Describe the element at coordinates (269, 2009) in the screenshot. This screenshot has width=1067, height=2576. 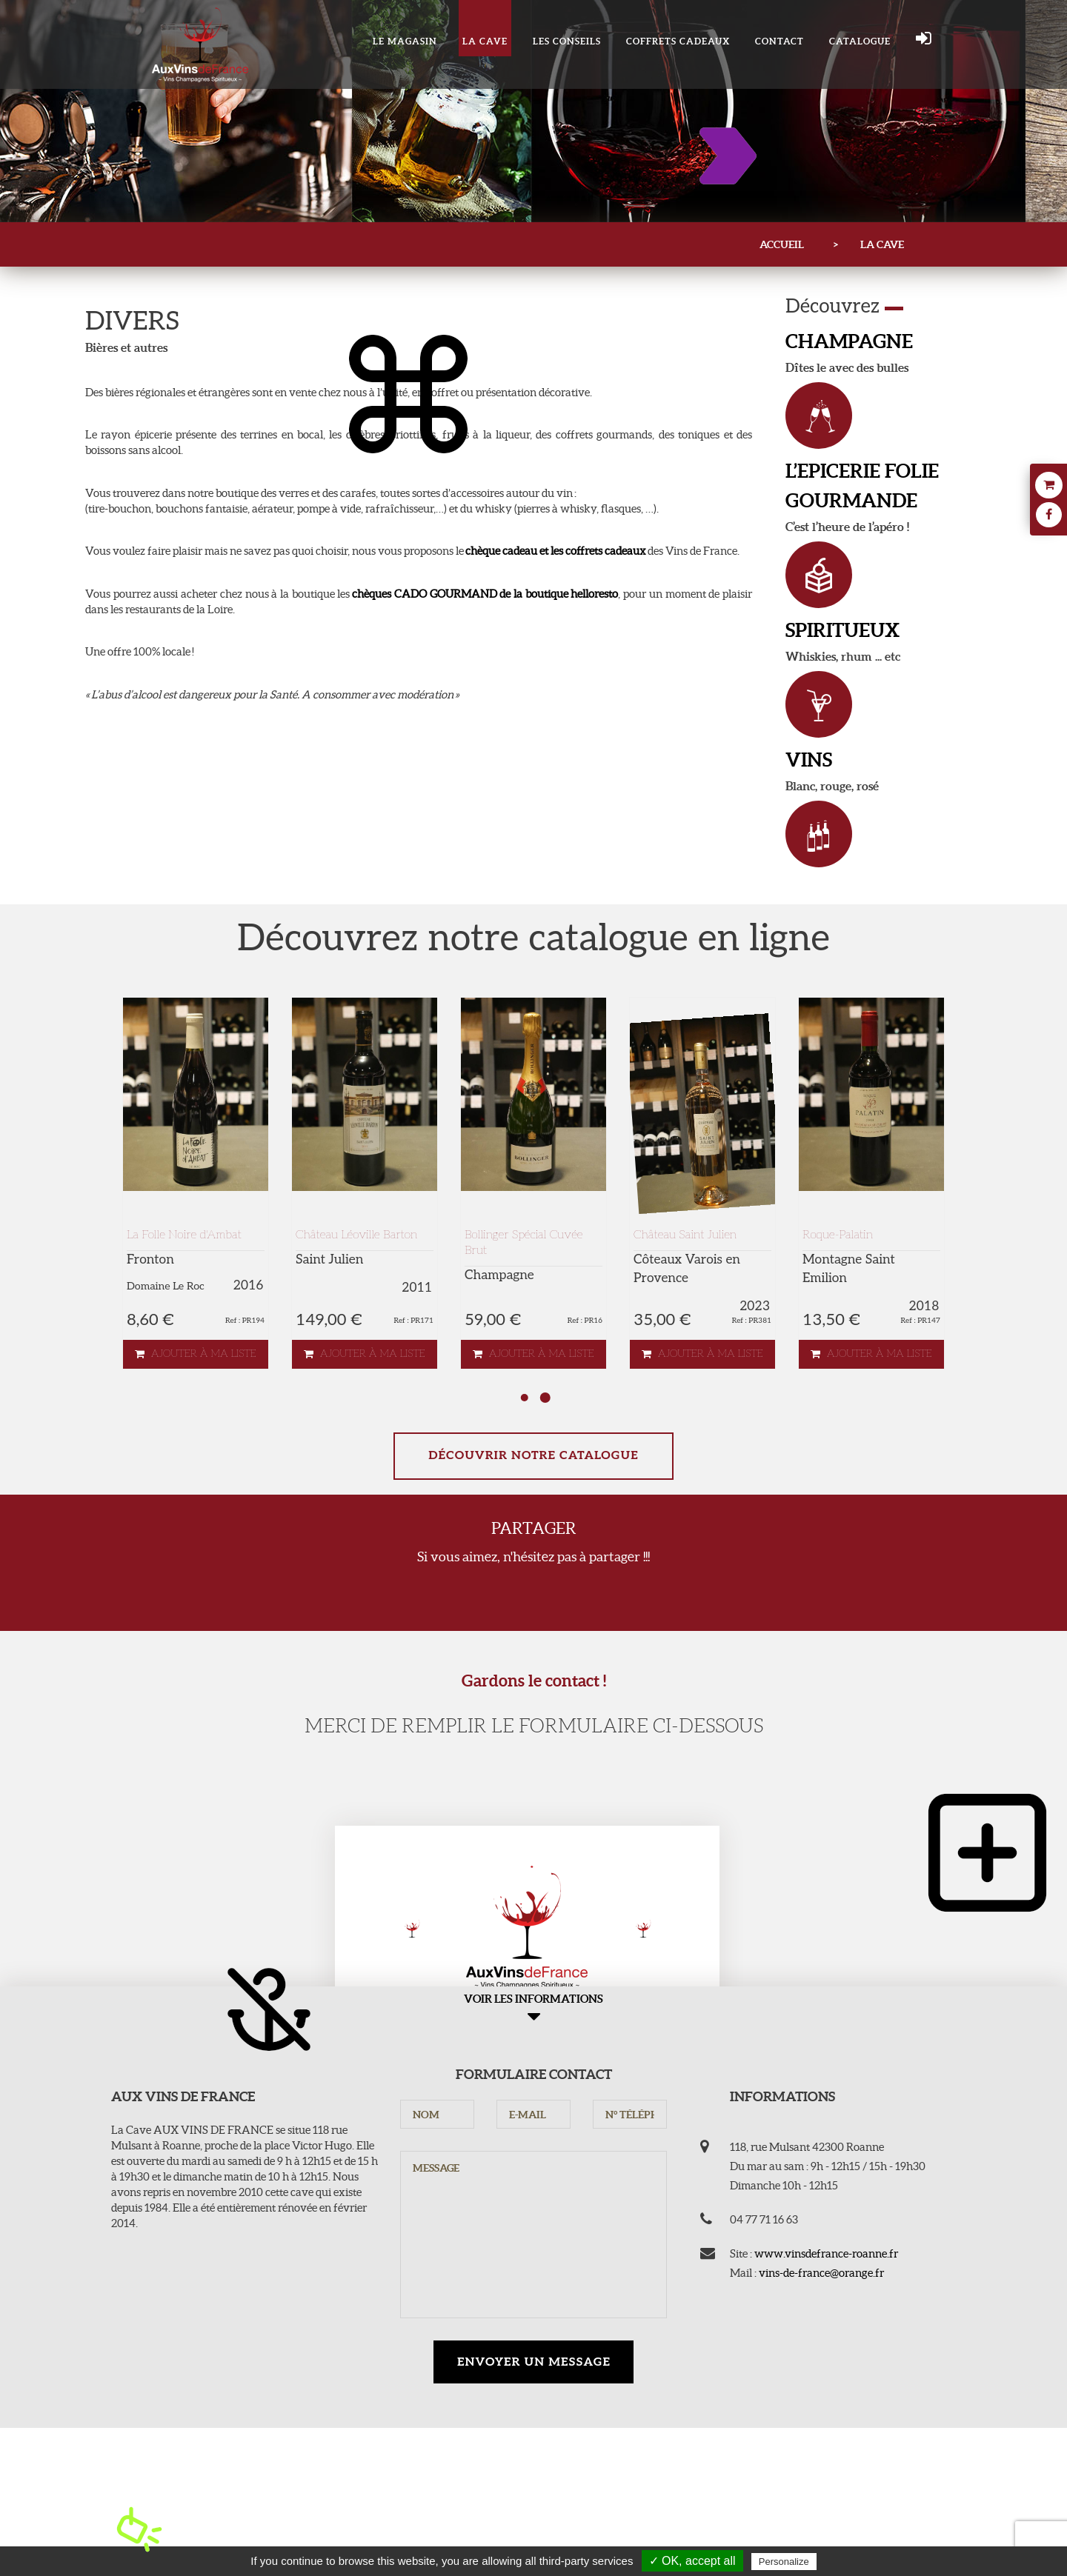
I see `disable anchor or fixed position` at that location.